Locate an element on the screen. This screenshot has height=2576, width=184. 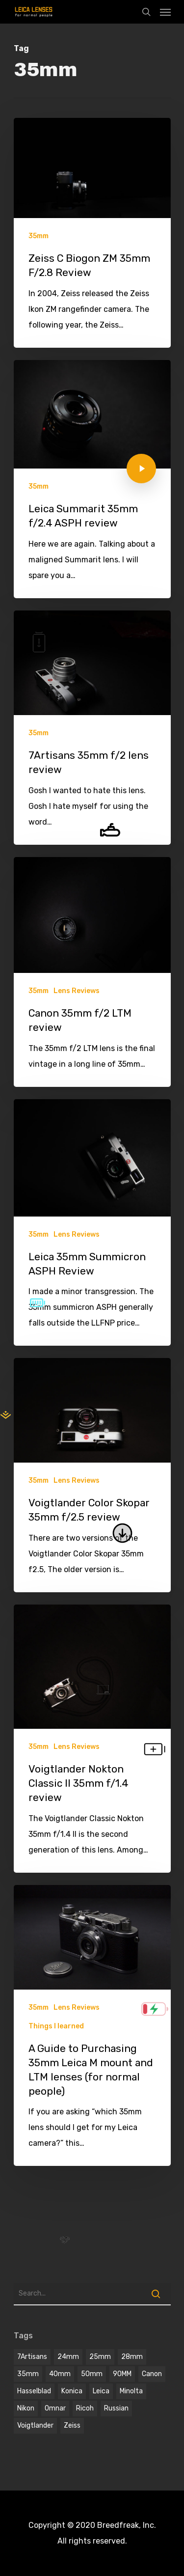
add or extend battery life is located at coordinates (154, 1749).